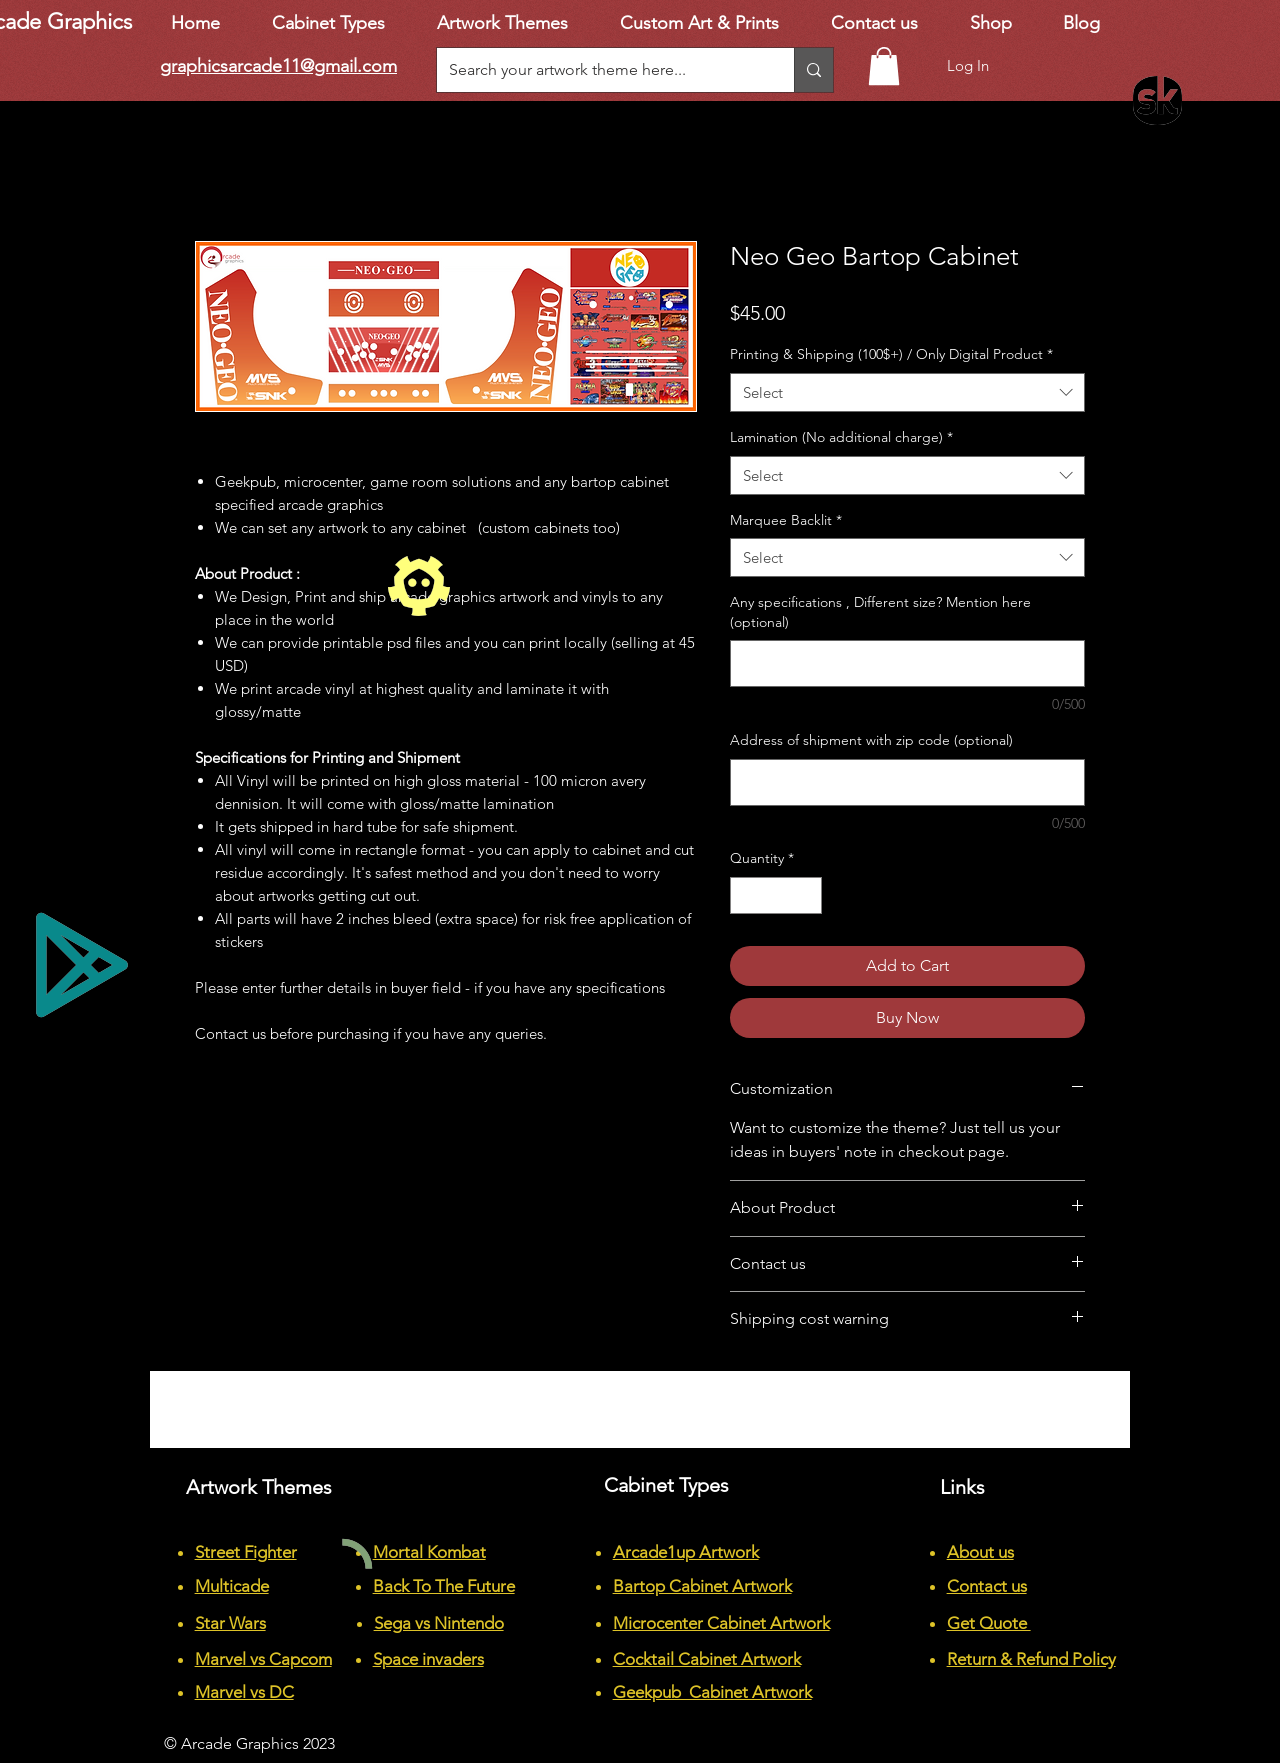  What do you see at coordinates (1157, 100) in the screenshot?
I see `open the Songkick app` at bounding box center [1157, 100].